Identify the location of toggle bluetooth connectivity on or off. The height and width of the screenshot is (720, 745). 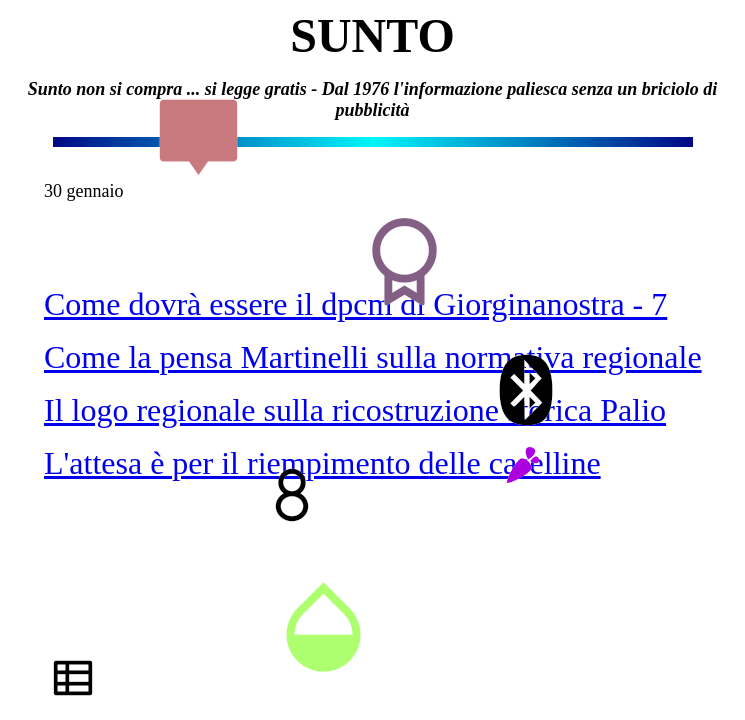
(526, 390).